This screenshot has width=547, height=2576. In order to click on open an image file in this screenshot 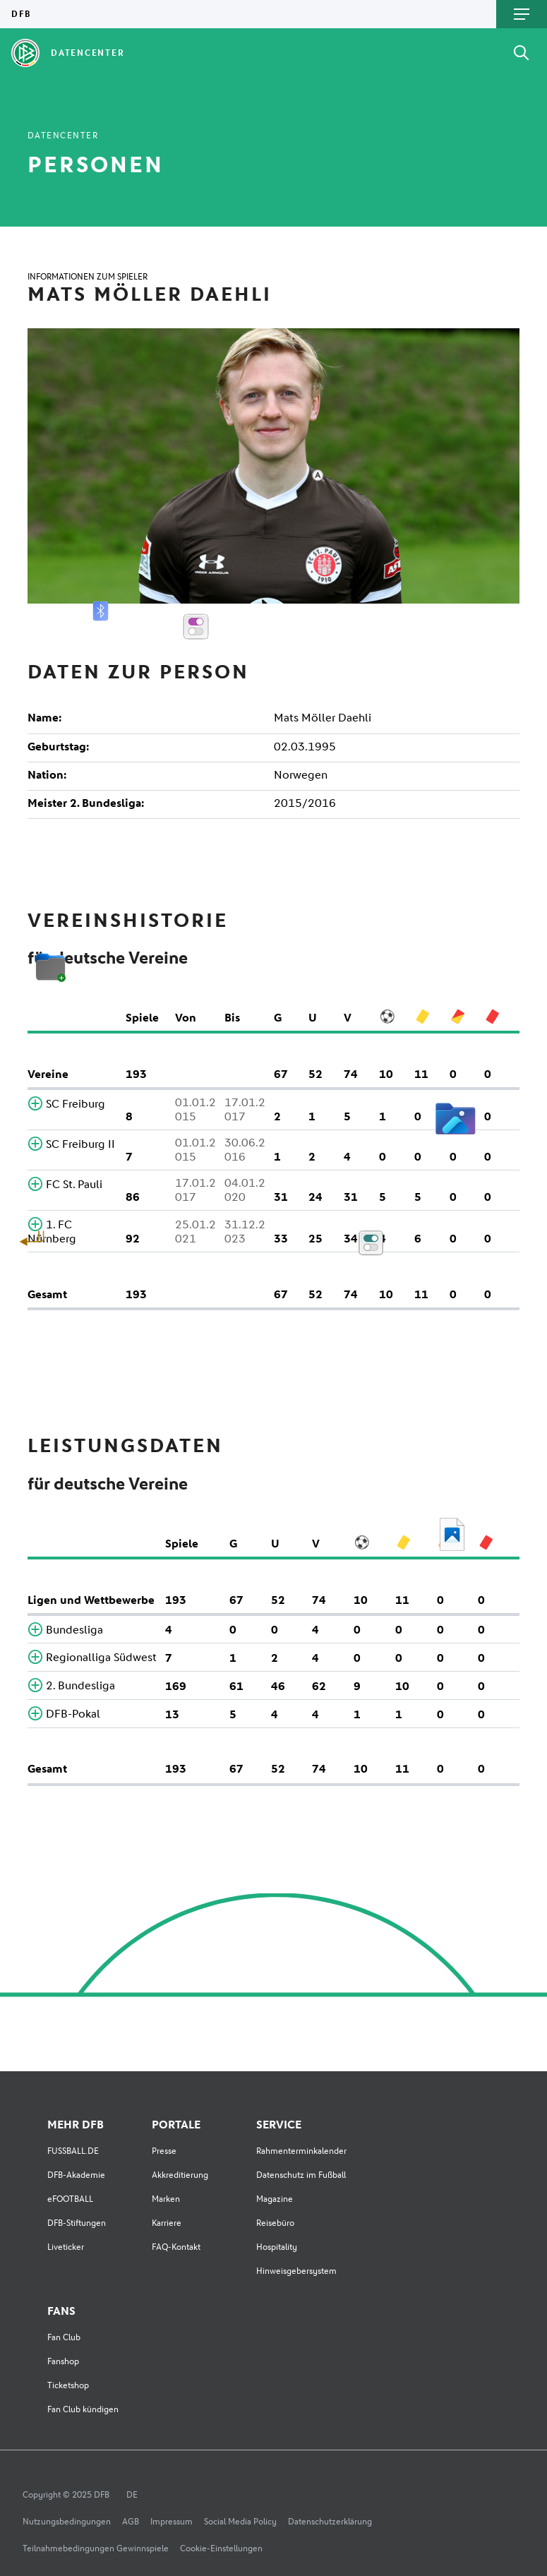, I will do `click(452, 1534)`.